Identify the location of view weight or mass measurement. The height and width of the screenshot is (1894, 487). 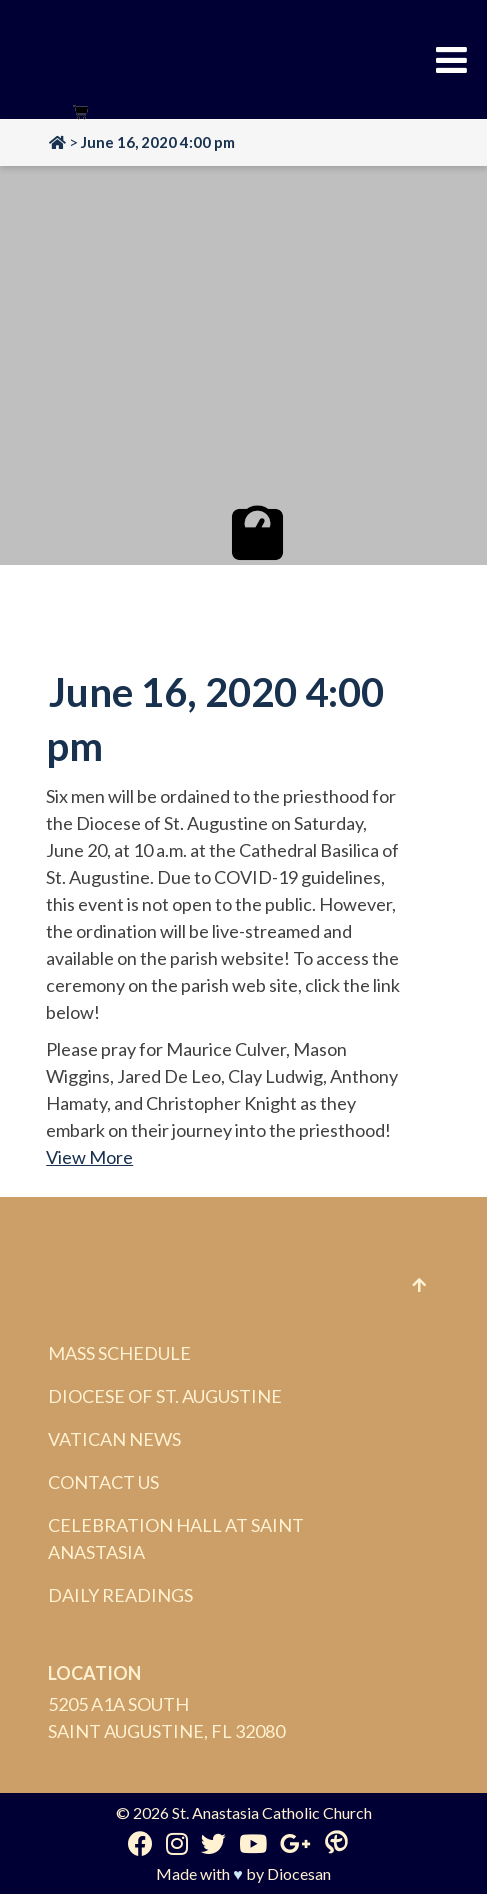
(257, 534).